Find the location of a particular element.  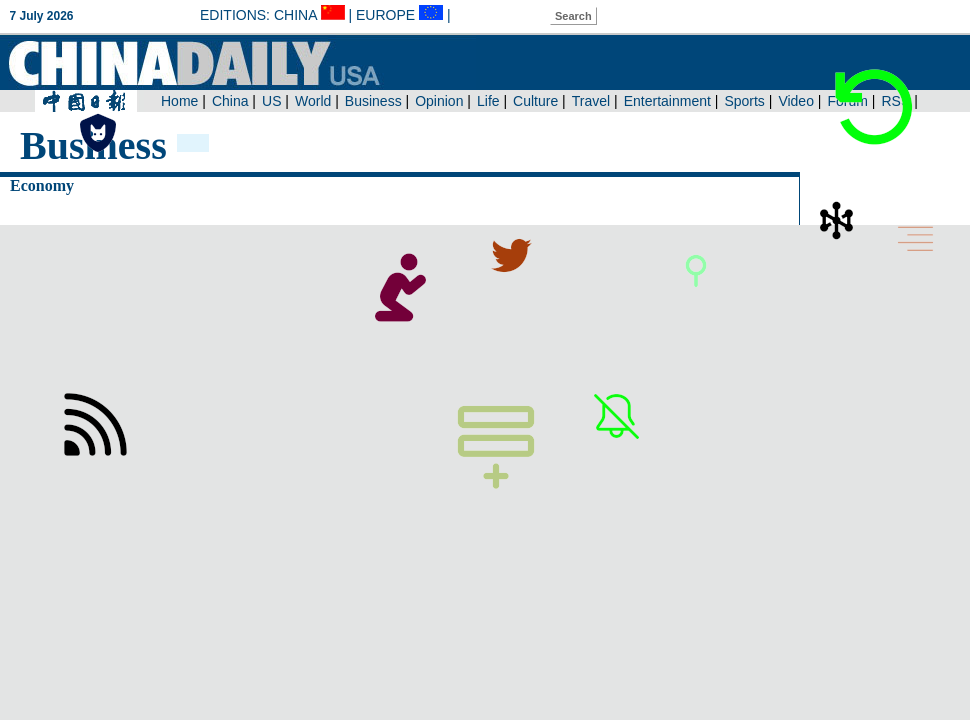

pet protection or insurance services is located at coordinates (98, 133).